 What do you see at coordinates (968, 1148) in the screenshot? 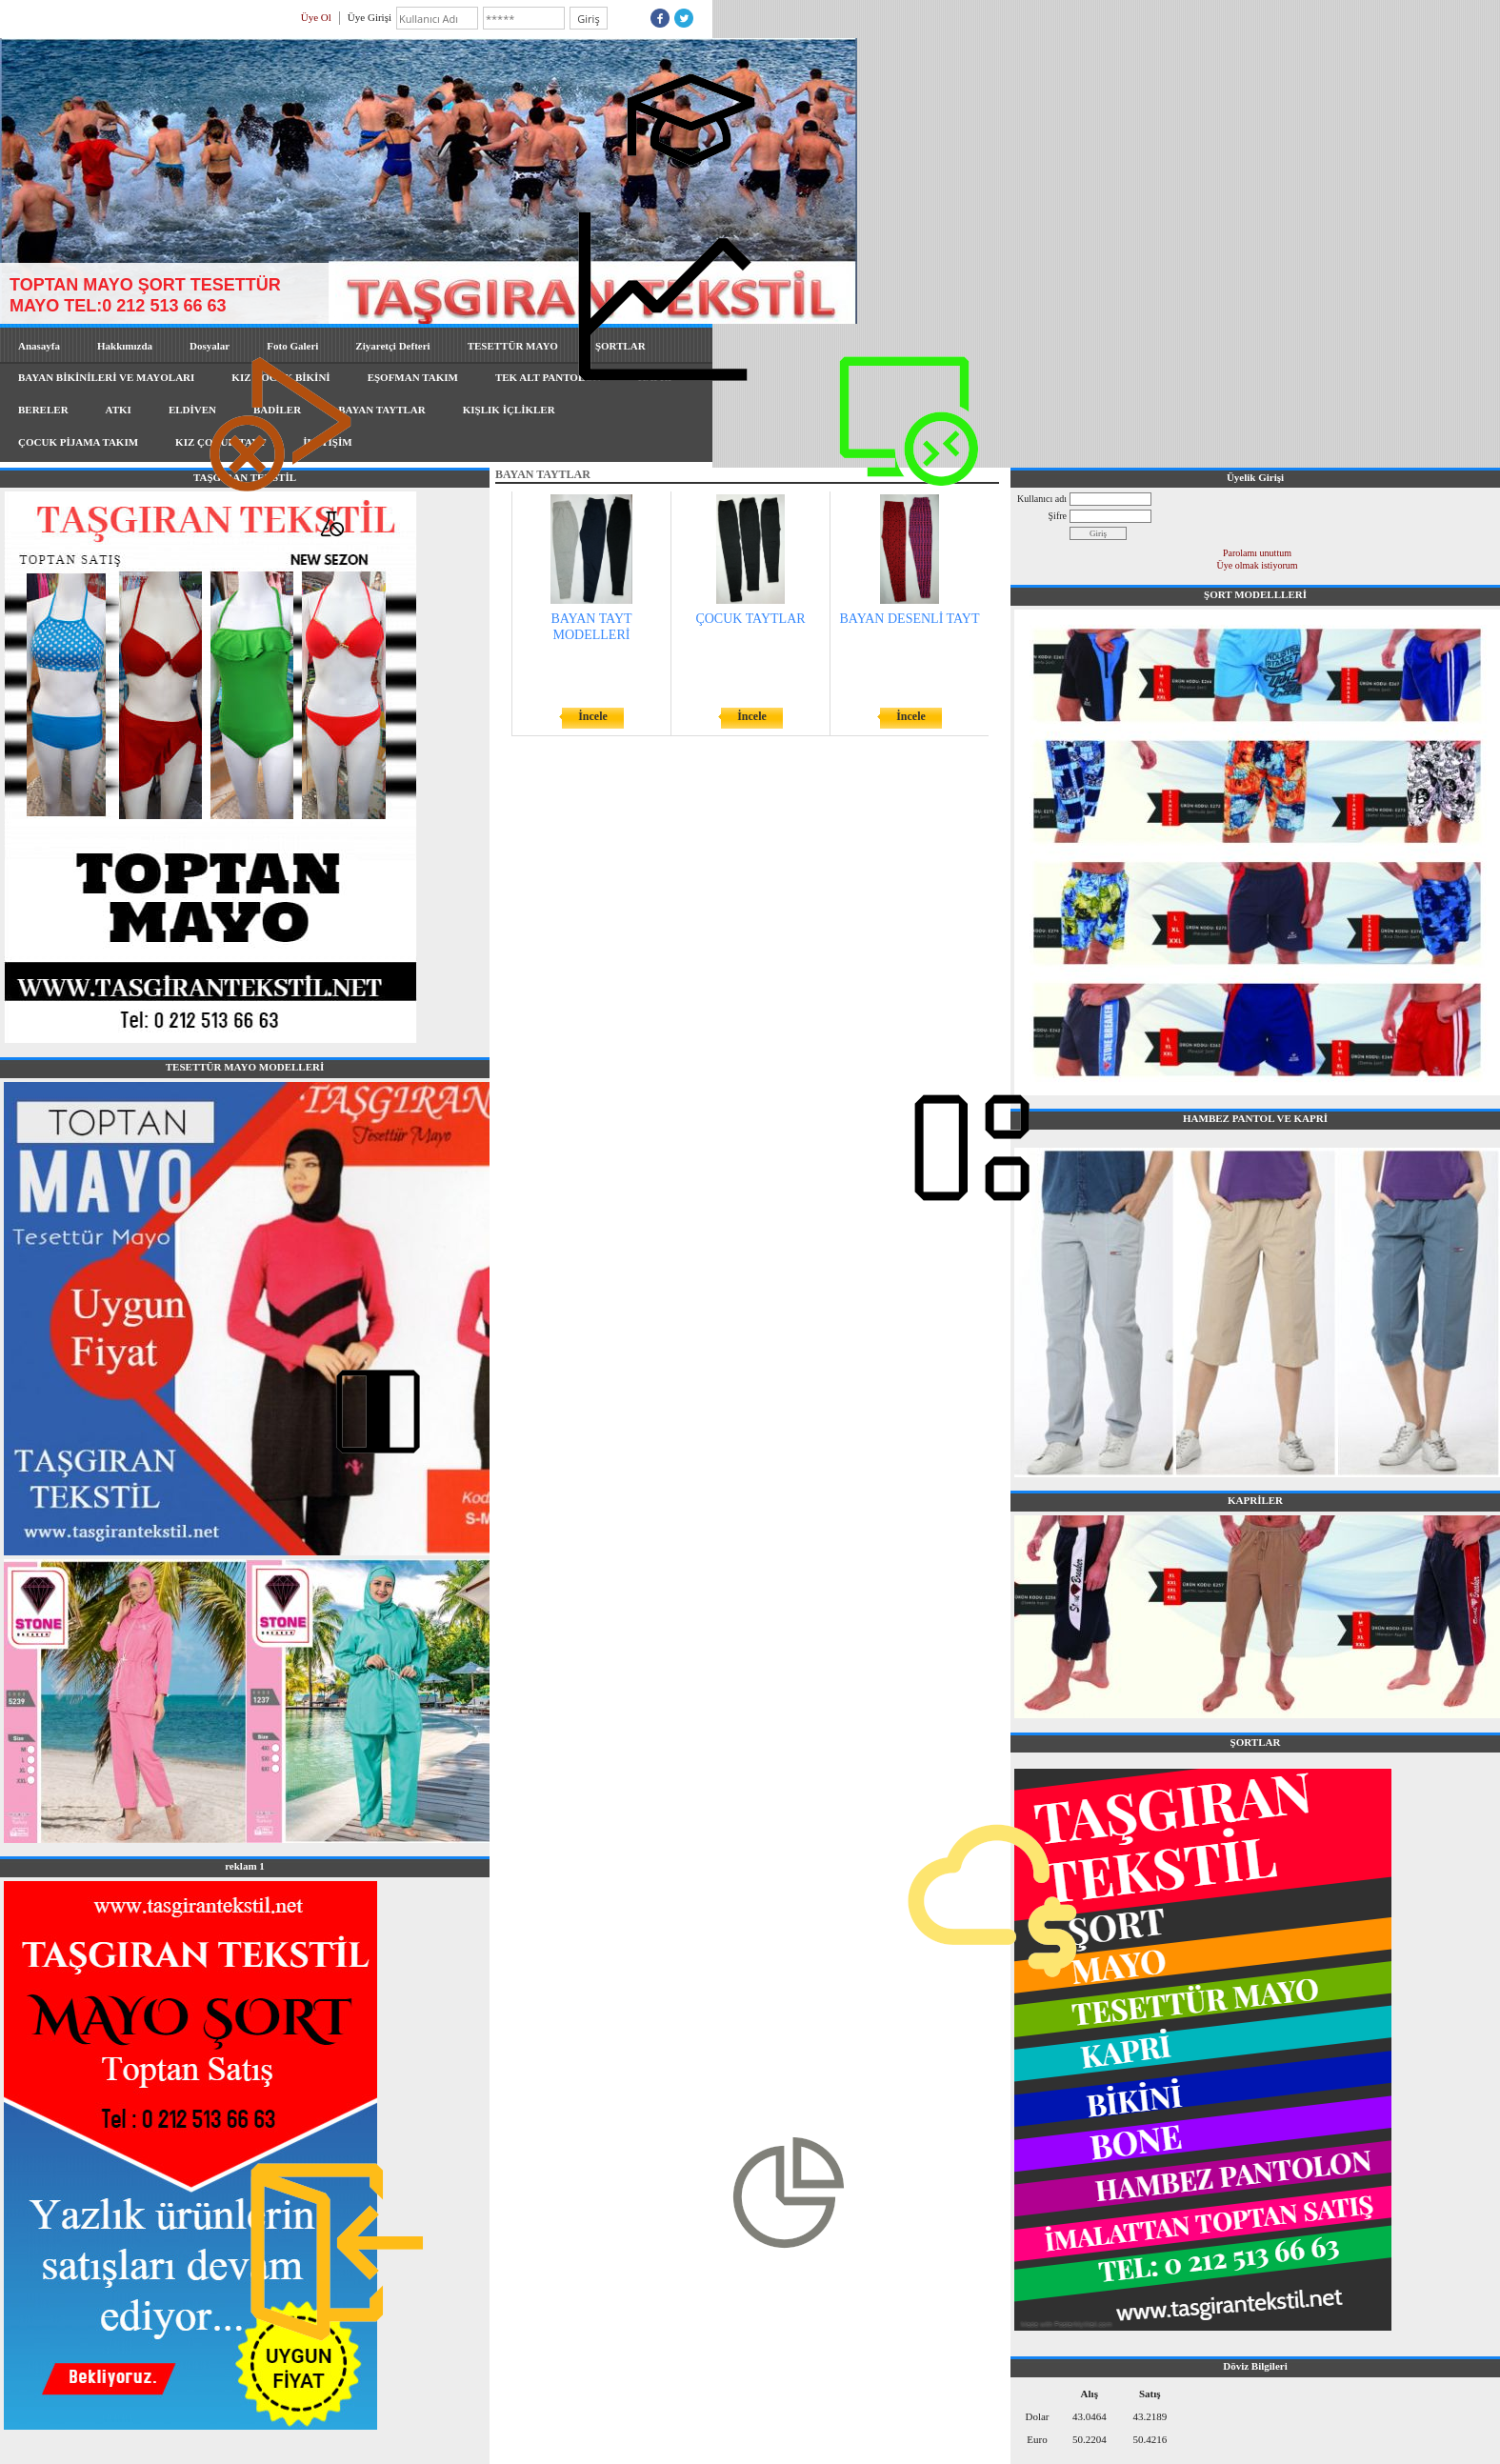
I see `toggle editor layout view` at bounding box center [968, 1148].